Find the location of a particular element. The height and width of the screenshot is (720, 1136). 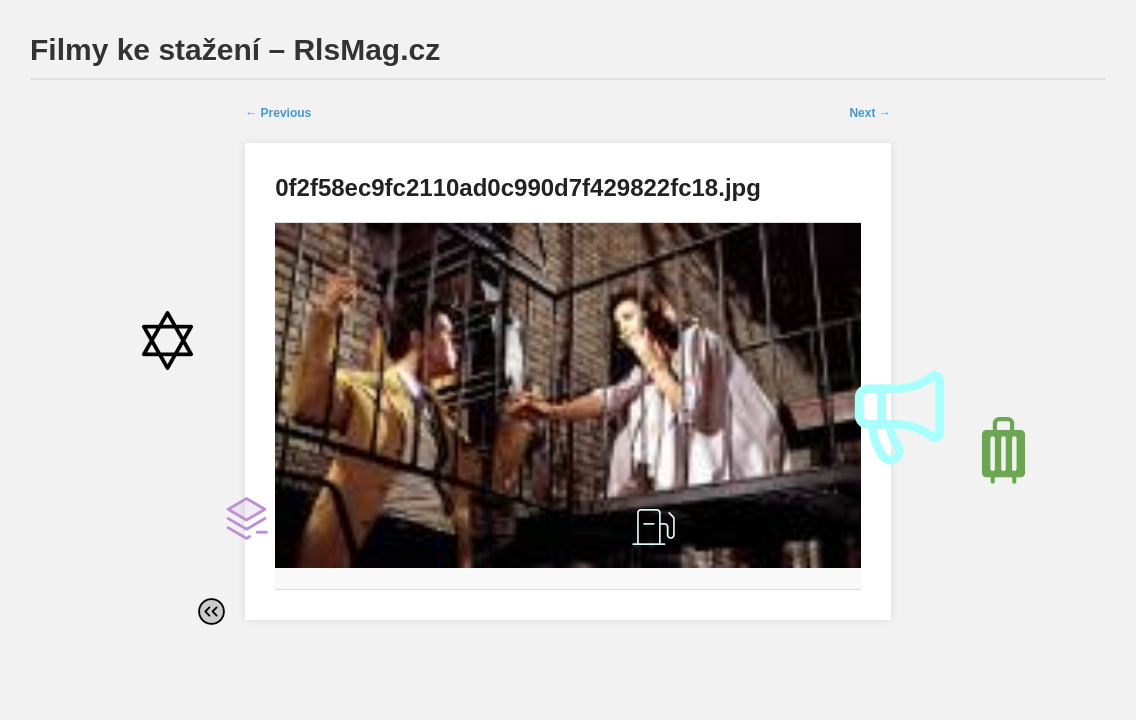

indicates jewish religious content or services is located at coordinates (167, 340).